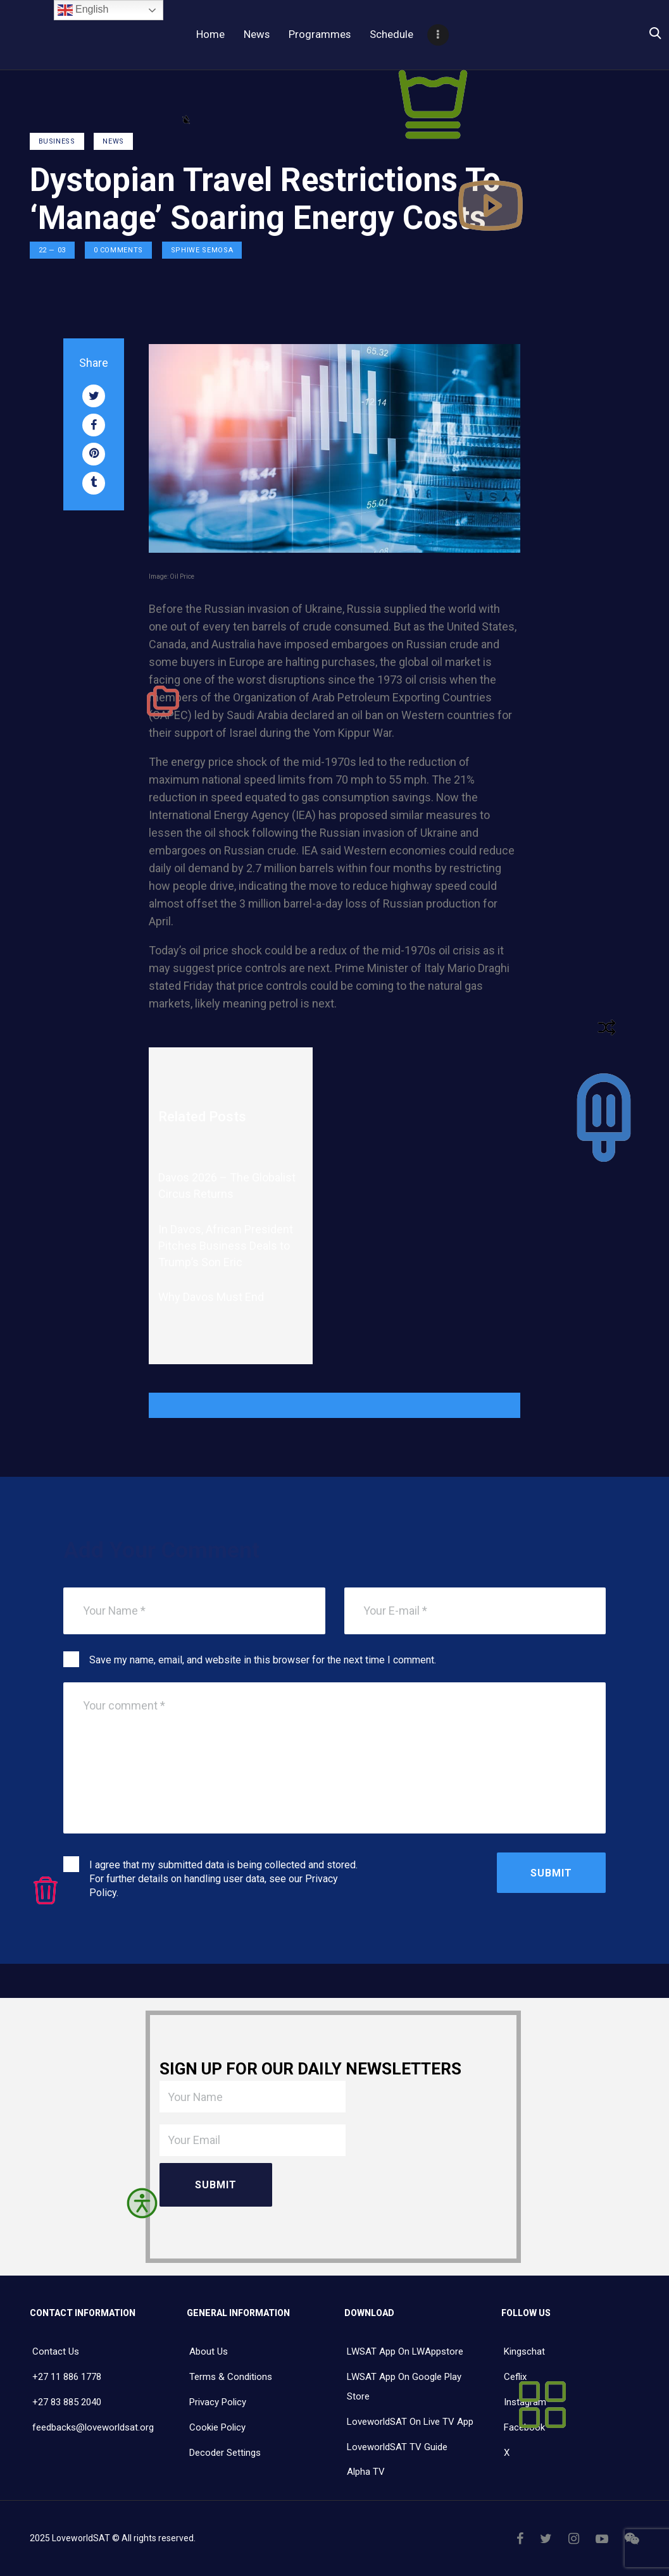  I want to click on indicates frozen treats or ice cream category, so click(604, 1117).